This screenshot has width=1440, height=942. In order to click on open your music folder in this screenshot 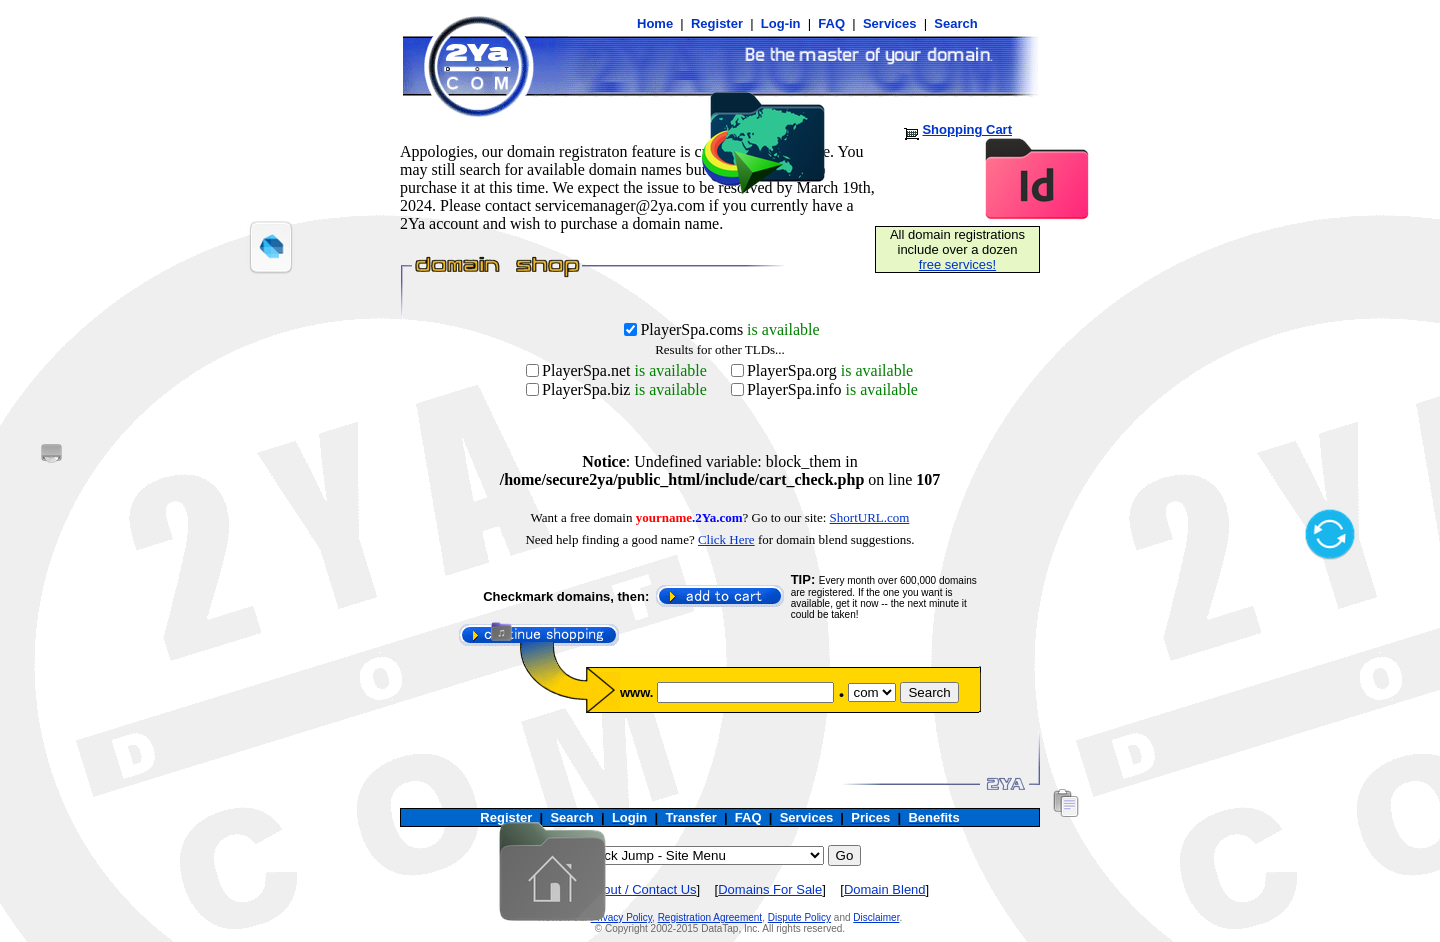, I will do `click(501, 631)`.